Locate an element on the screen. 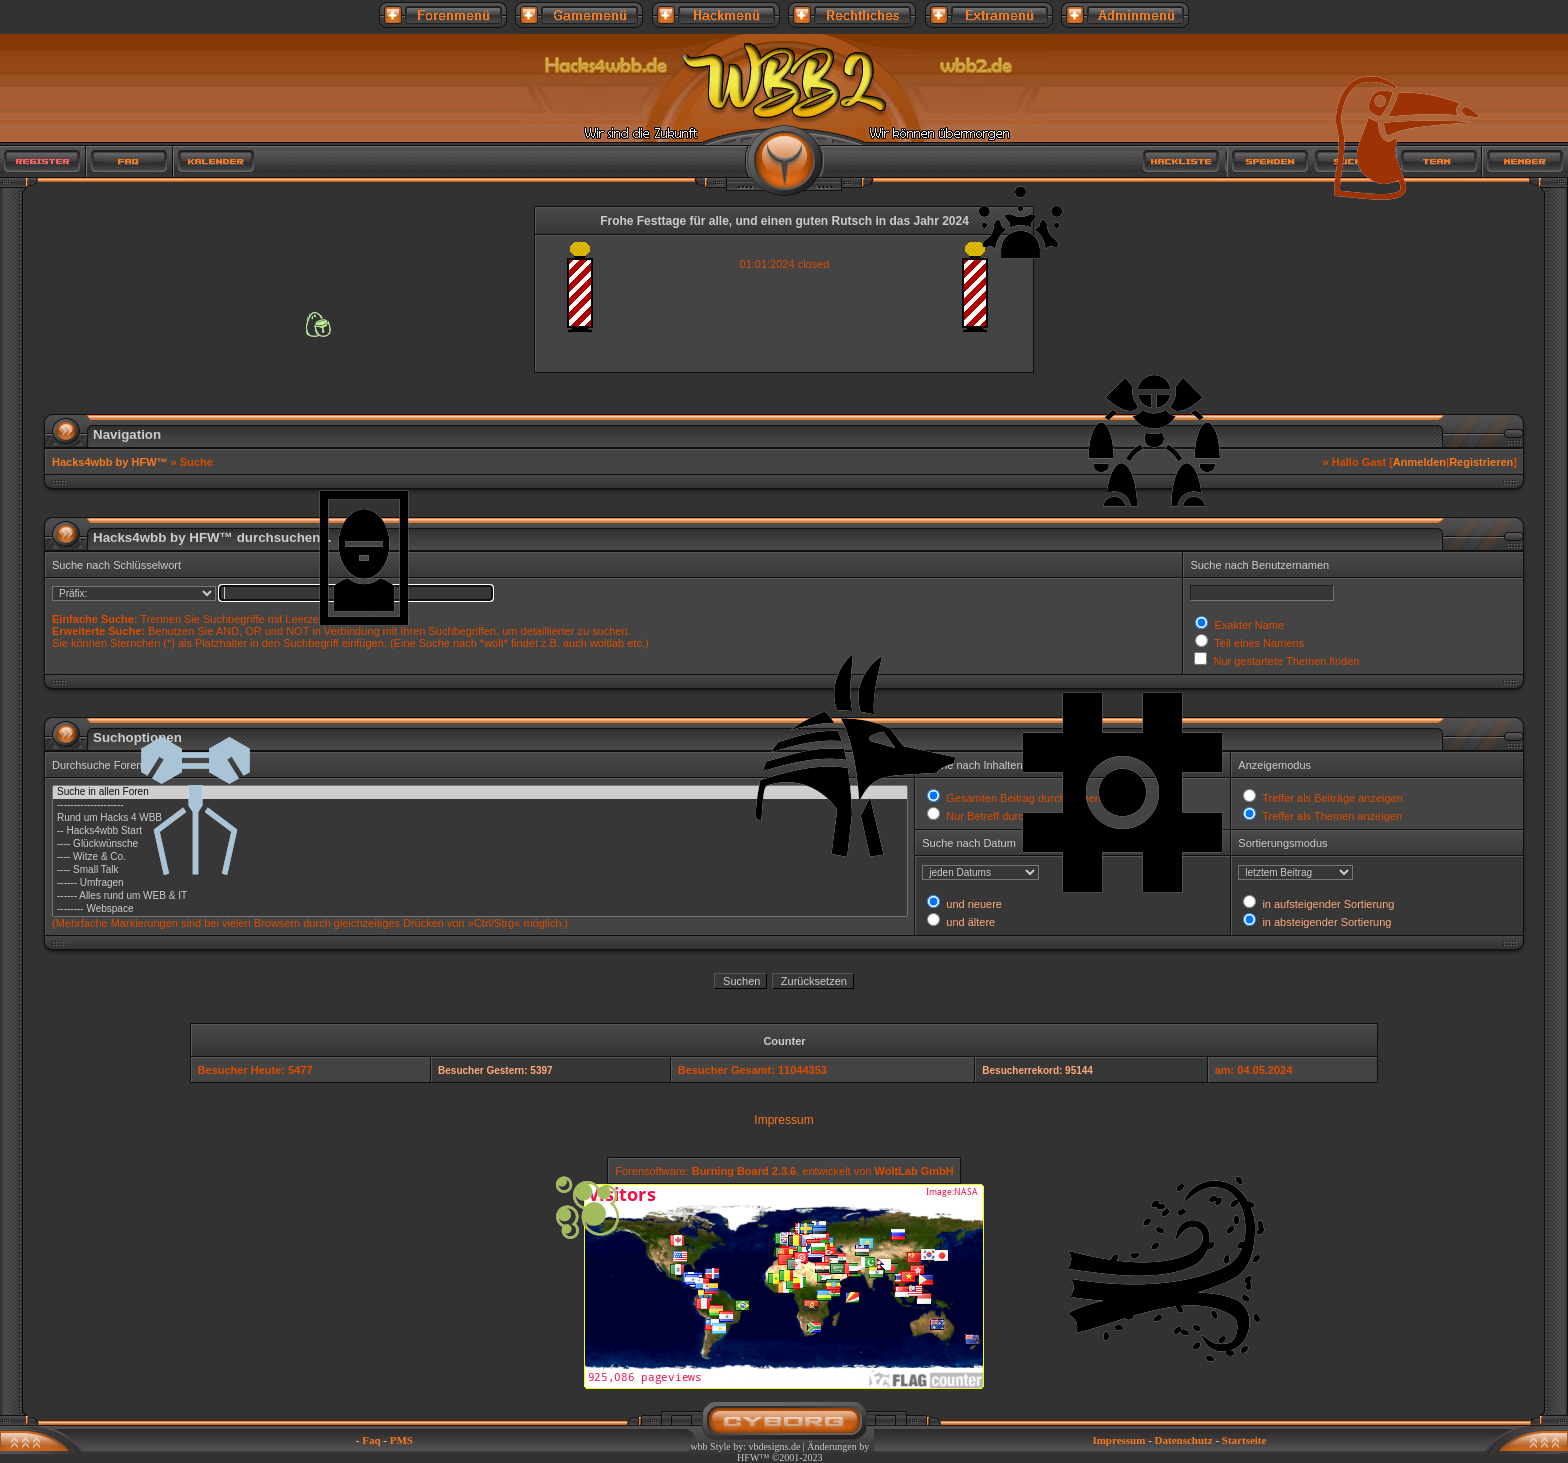 The width and height of the screenshot is (1568, 1463). deploy nano-bot units is located at coordinates (195, 806).